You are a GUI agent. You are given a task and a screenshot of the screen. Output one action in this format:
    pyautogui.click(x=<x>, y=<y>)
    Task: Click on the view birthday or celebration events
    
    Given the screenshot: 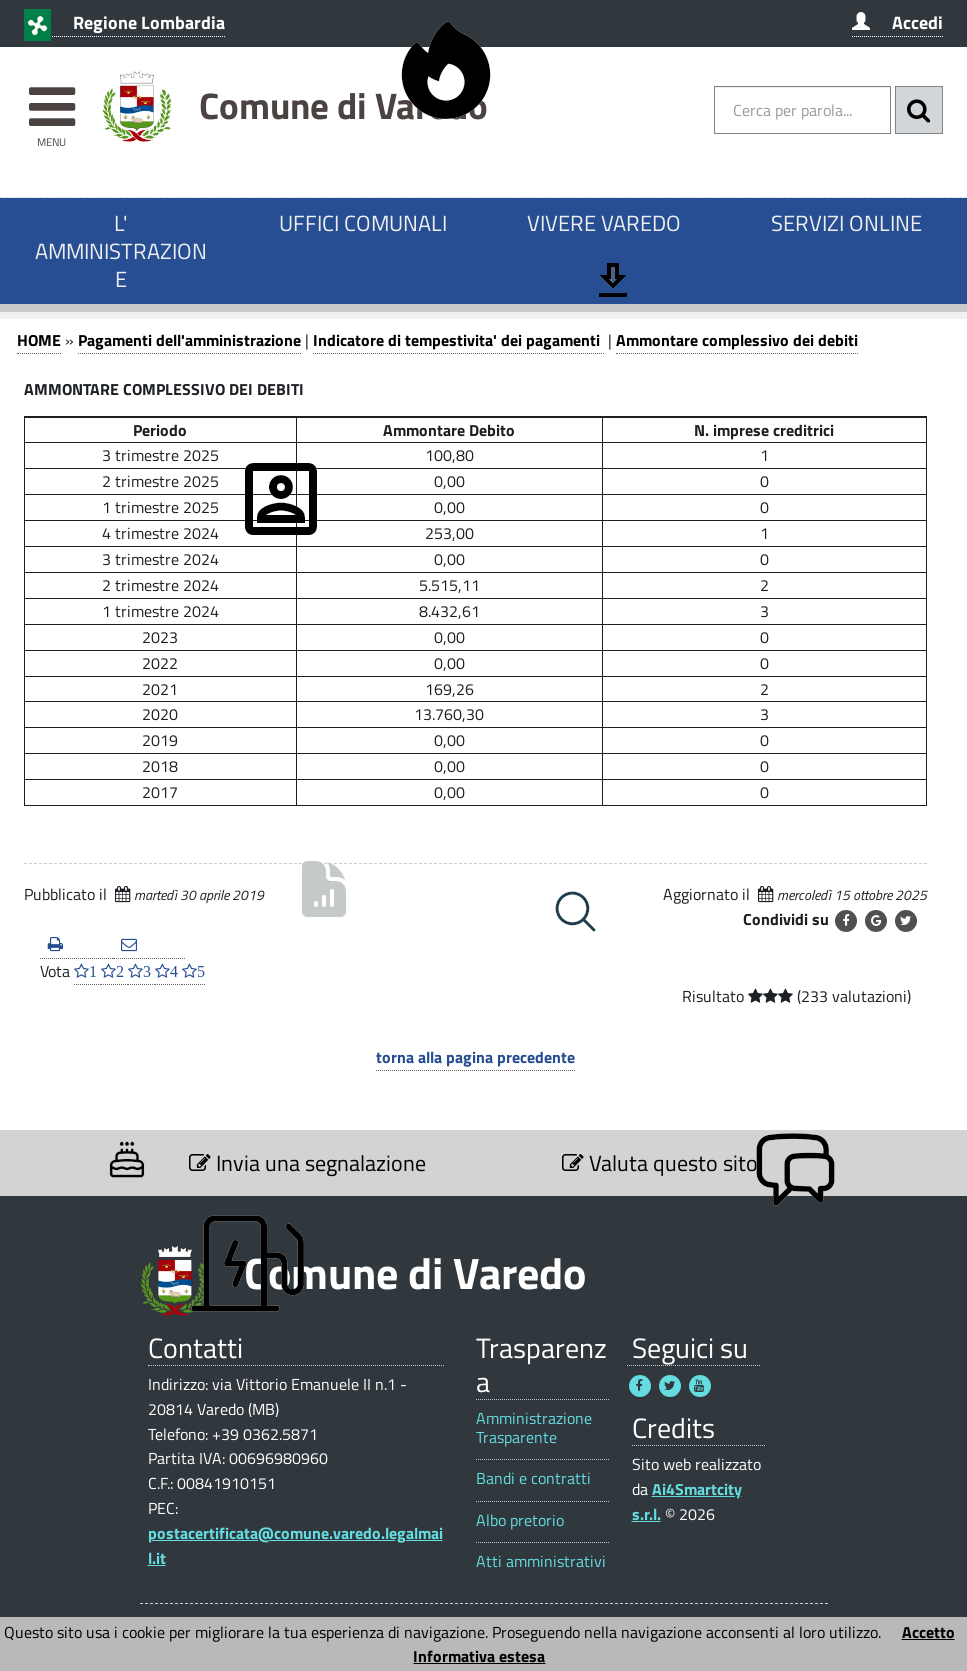 What is the action you would take?
    pyautogui.click(x=127, y=1159)
    